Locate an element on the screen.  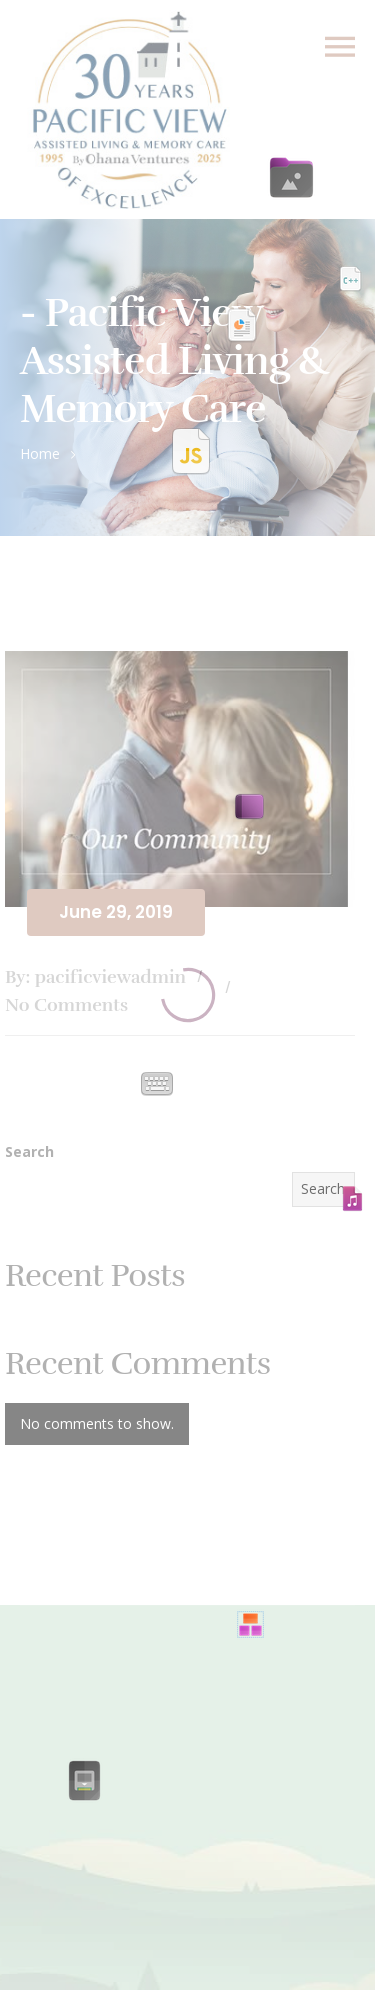
a javascript file in your file system is located at coordinates (191, 451).